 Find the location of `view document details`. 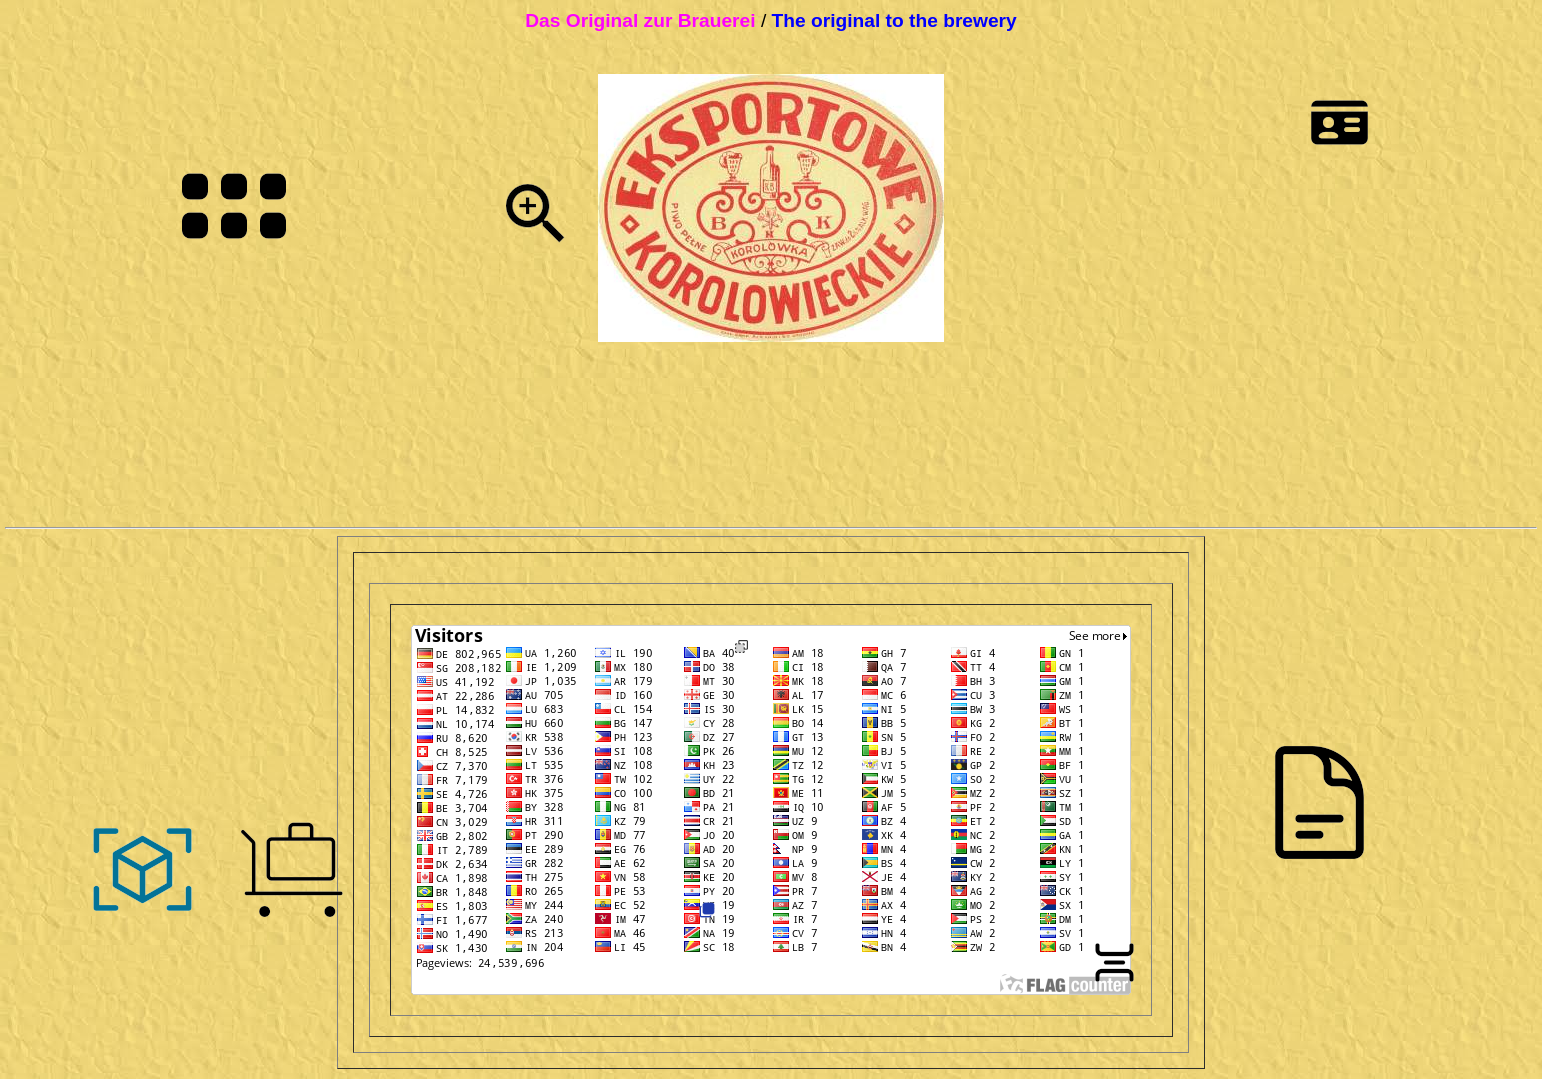

view document details is located at coordinates (1319, 802).